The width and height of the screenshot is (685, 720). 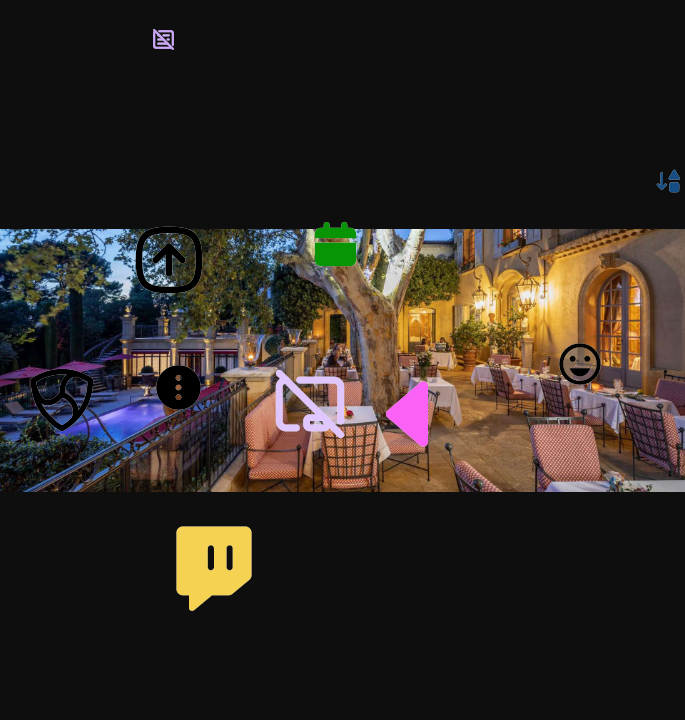 I want to click on NEM cryptocurrency logo, so click(x=62, y=400).